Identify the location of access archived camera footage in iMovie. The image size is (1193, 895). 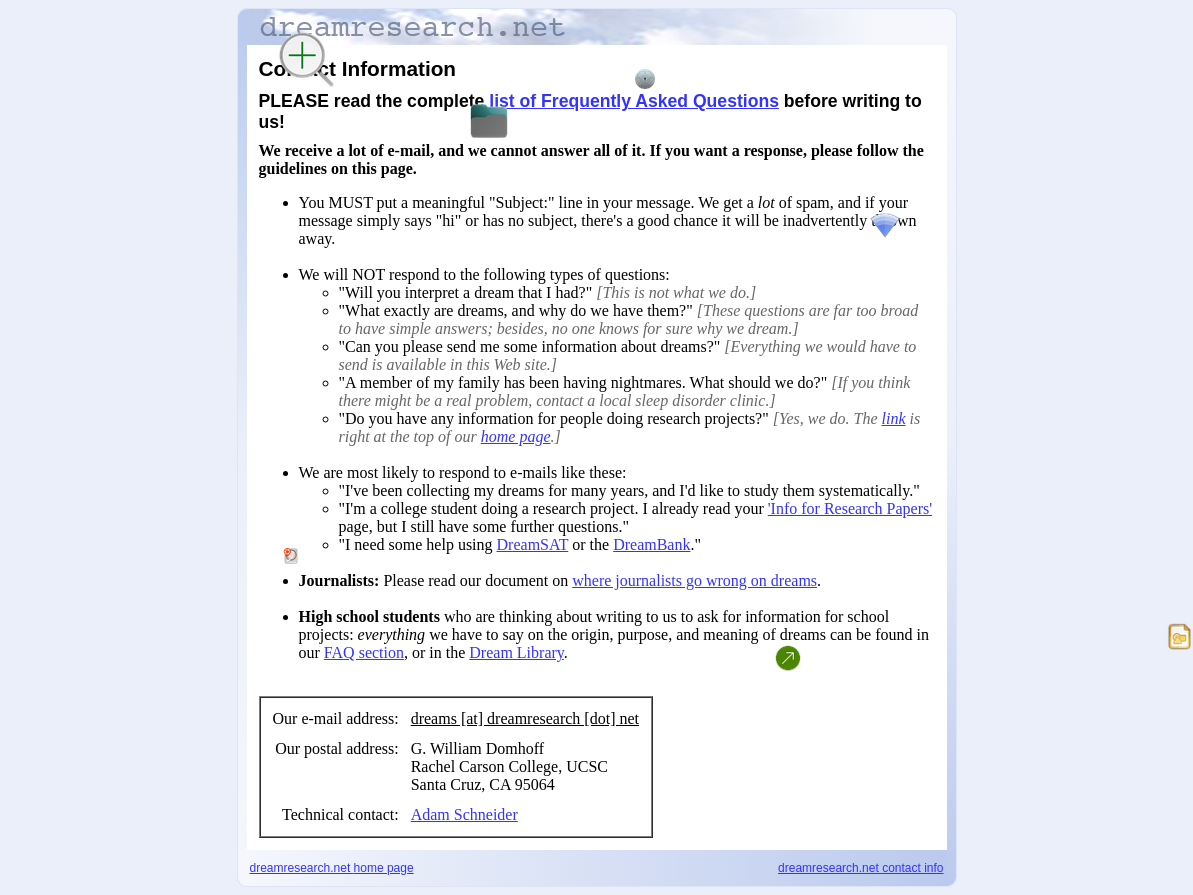
(645, 79).